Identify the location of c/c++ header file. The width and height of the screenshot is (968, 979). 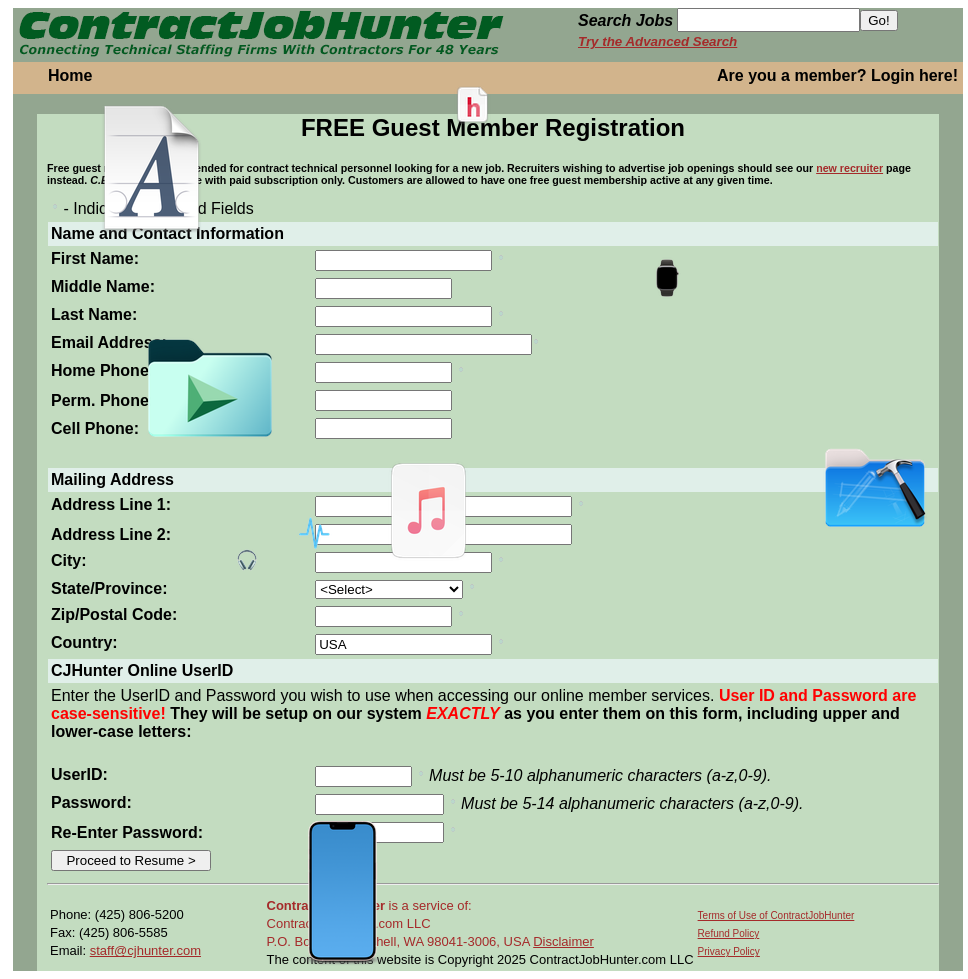
(472, 104).